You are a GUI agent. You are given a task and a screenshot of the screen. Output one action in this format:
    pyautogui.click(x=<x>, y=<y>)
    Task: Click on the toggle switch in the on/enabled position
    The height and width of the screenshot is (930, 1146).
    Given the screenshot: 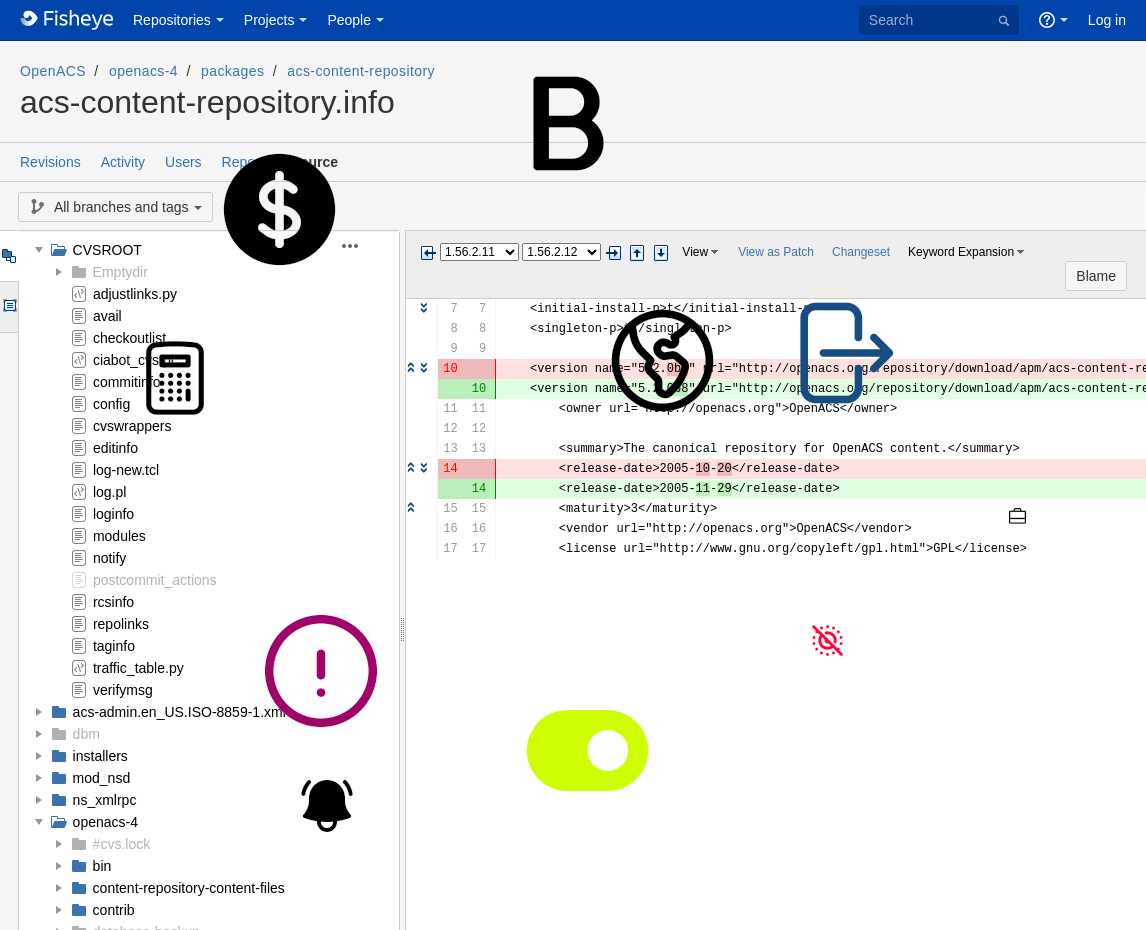 What is the action you would take?
    pyautogui.click(x=587, y=750)
    